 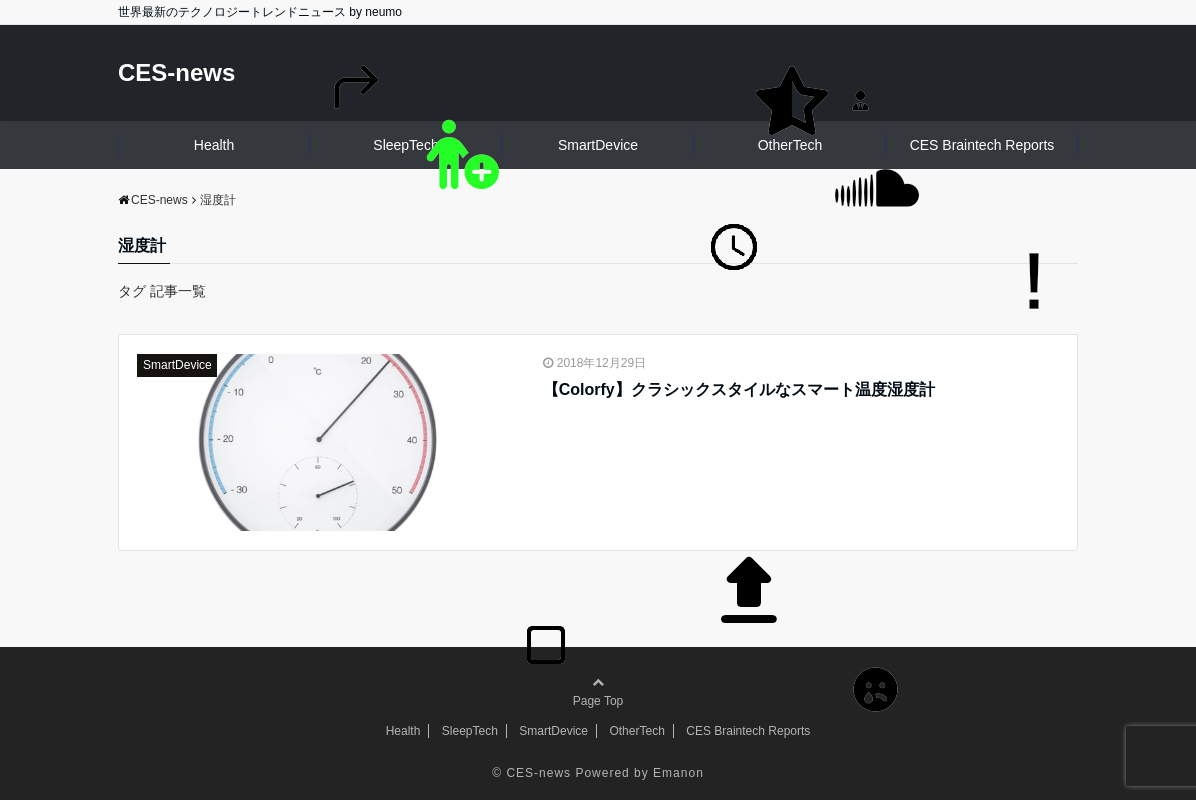 I want to click on open soundcloud app, so click(x=877, y=190).